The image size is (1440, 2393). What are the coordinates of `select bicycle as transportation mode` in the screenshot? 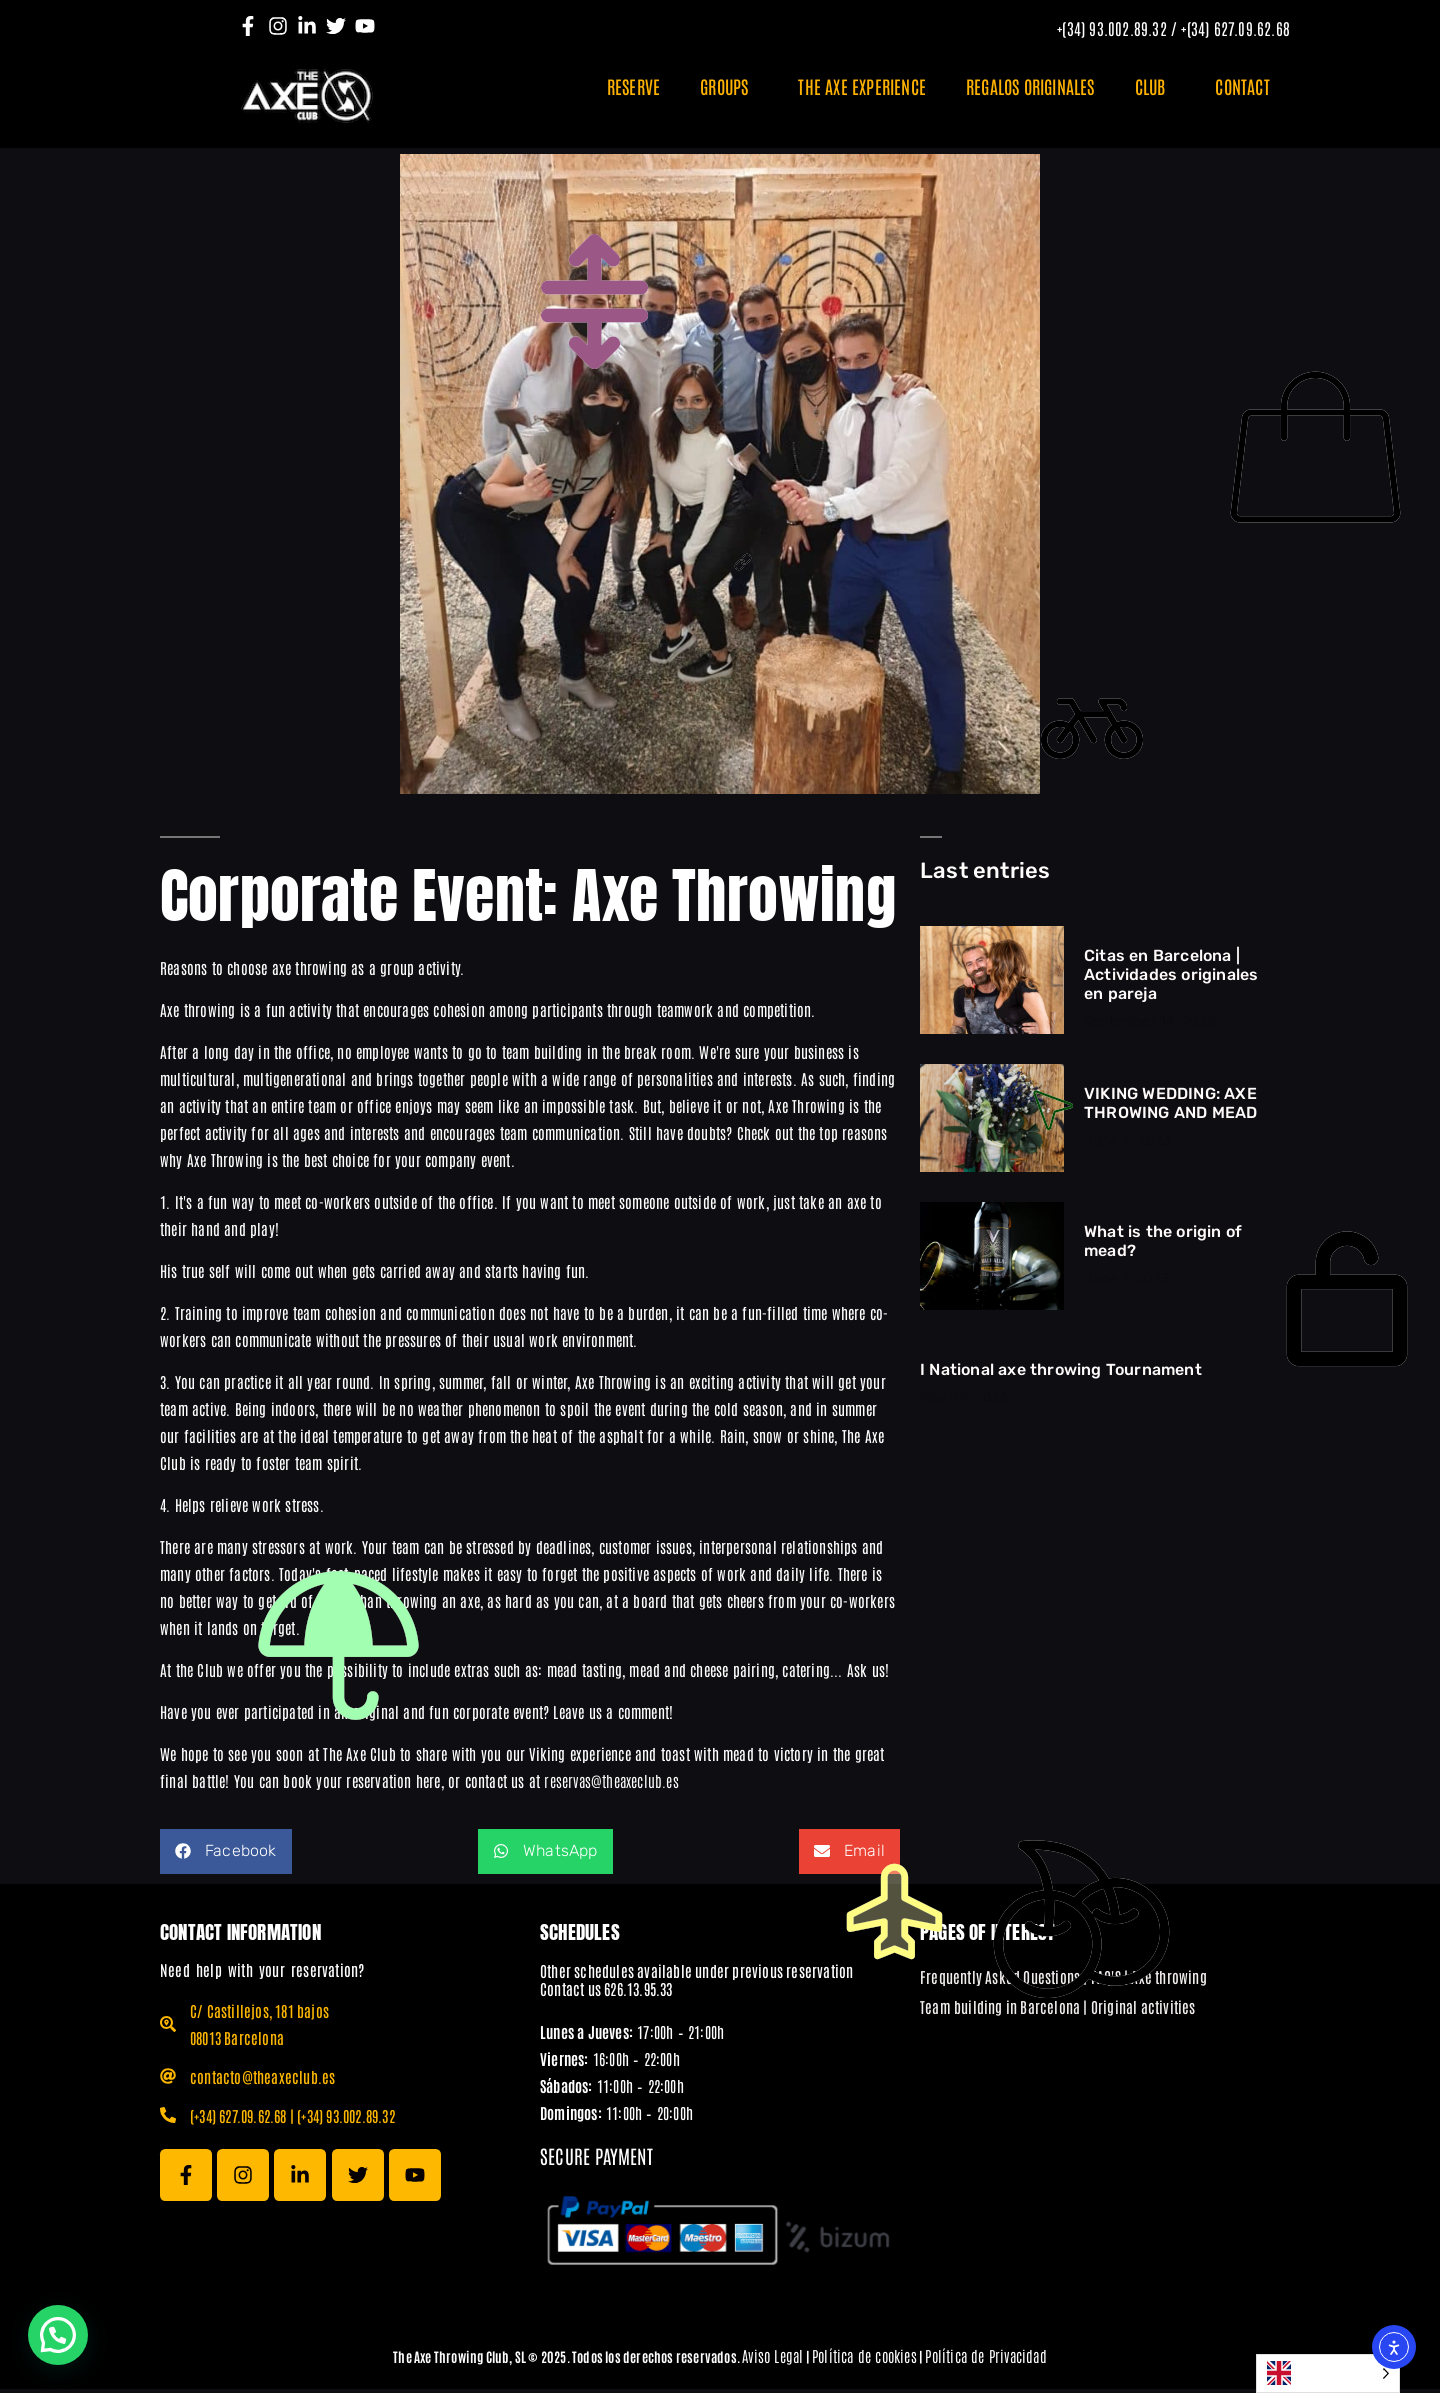 It's located at (1092, 727).